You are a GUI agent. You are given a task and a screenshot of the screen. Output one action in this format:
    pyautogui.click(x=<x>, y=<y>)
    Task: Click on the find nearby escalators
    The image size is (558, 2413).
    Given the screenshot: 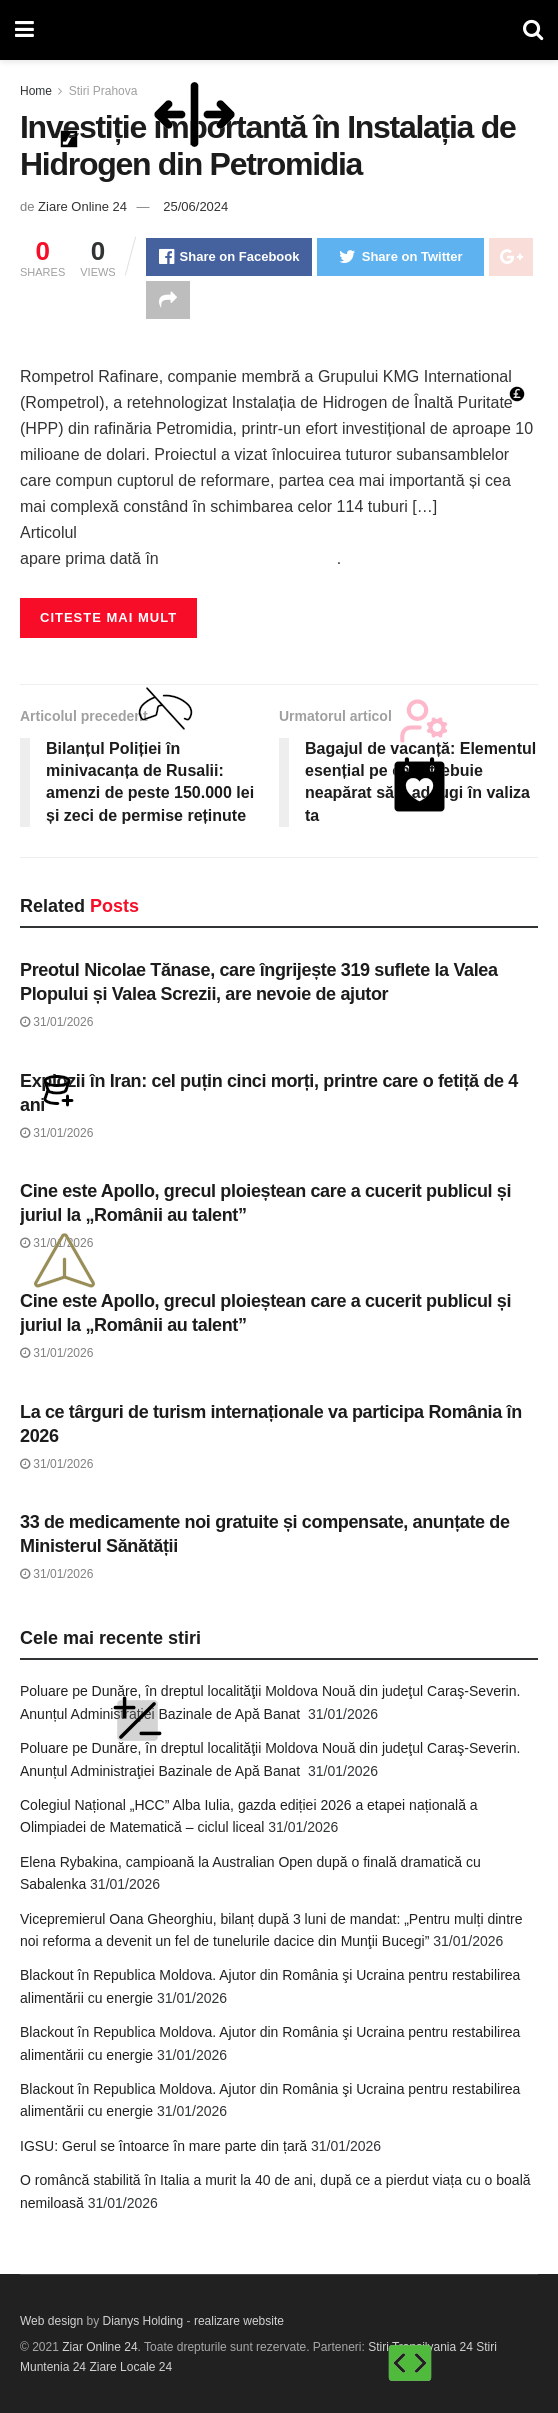 What is the action you would take?
    pyautogui.click(x=69, y=139)
    